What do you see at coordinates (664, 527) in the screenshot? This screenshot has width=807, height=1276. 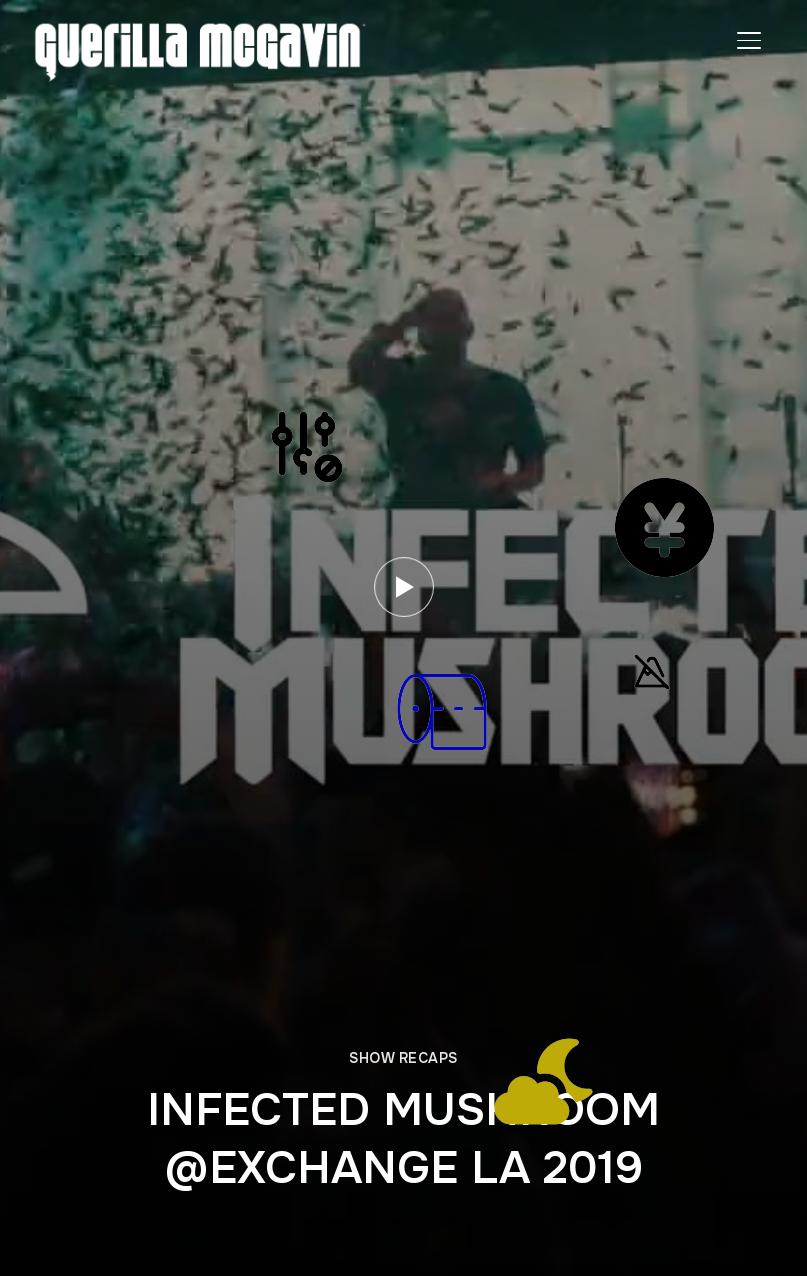 I see `view balance in japanese yen` at bounding box center [664, 527].